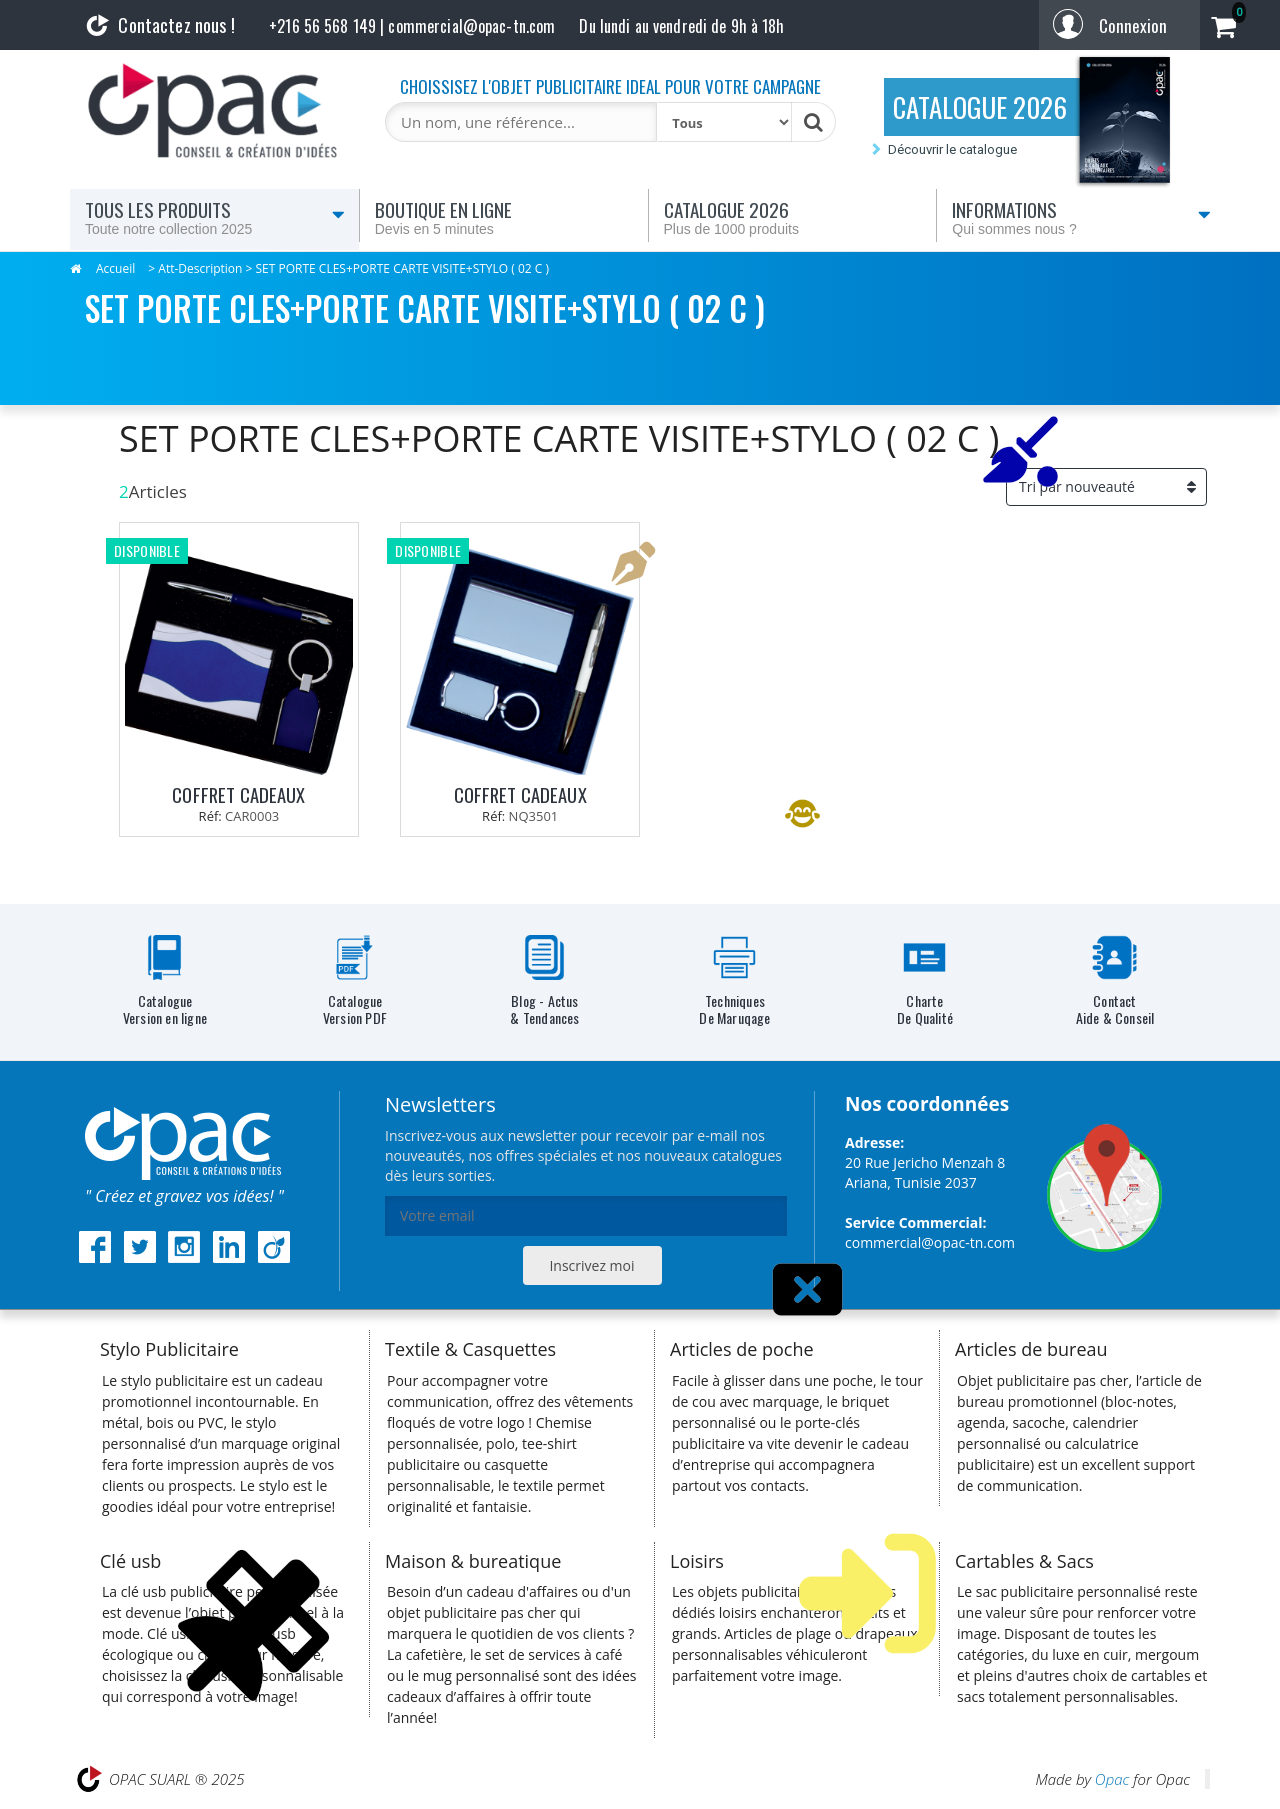 The image size is (1280, 1809). Describe the element at coordinates (867, 1593) in the screenshot. I see `sign in to your account` at that location.